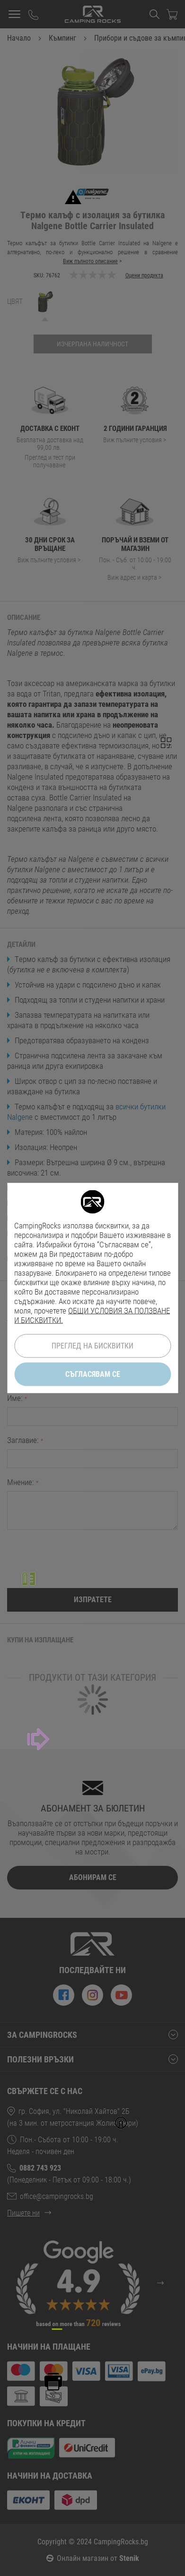  What do you see at coordinates (121, 2122) in the screenshot?
I see `connect to OpenVPN service` at bounding box center [121, 2122].